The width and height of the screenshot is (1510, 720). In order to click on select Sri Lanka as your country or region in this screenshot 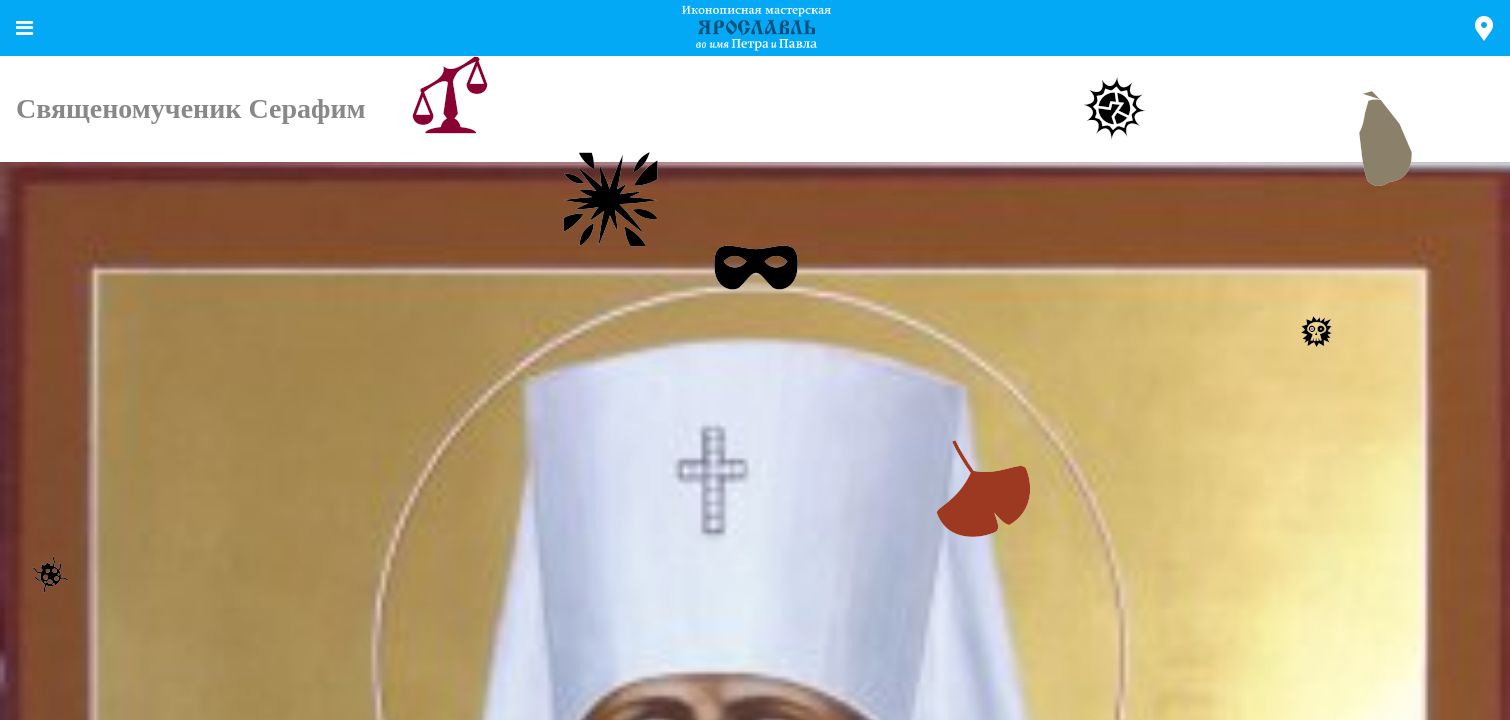, I will do `click(1385, 138)`.